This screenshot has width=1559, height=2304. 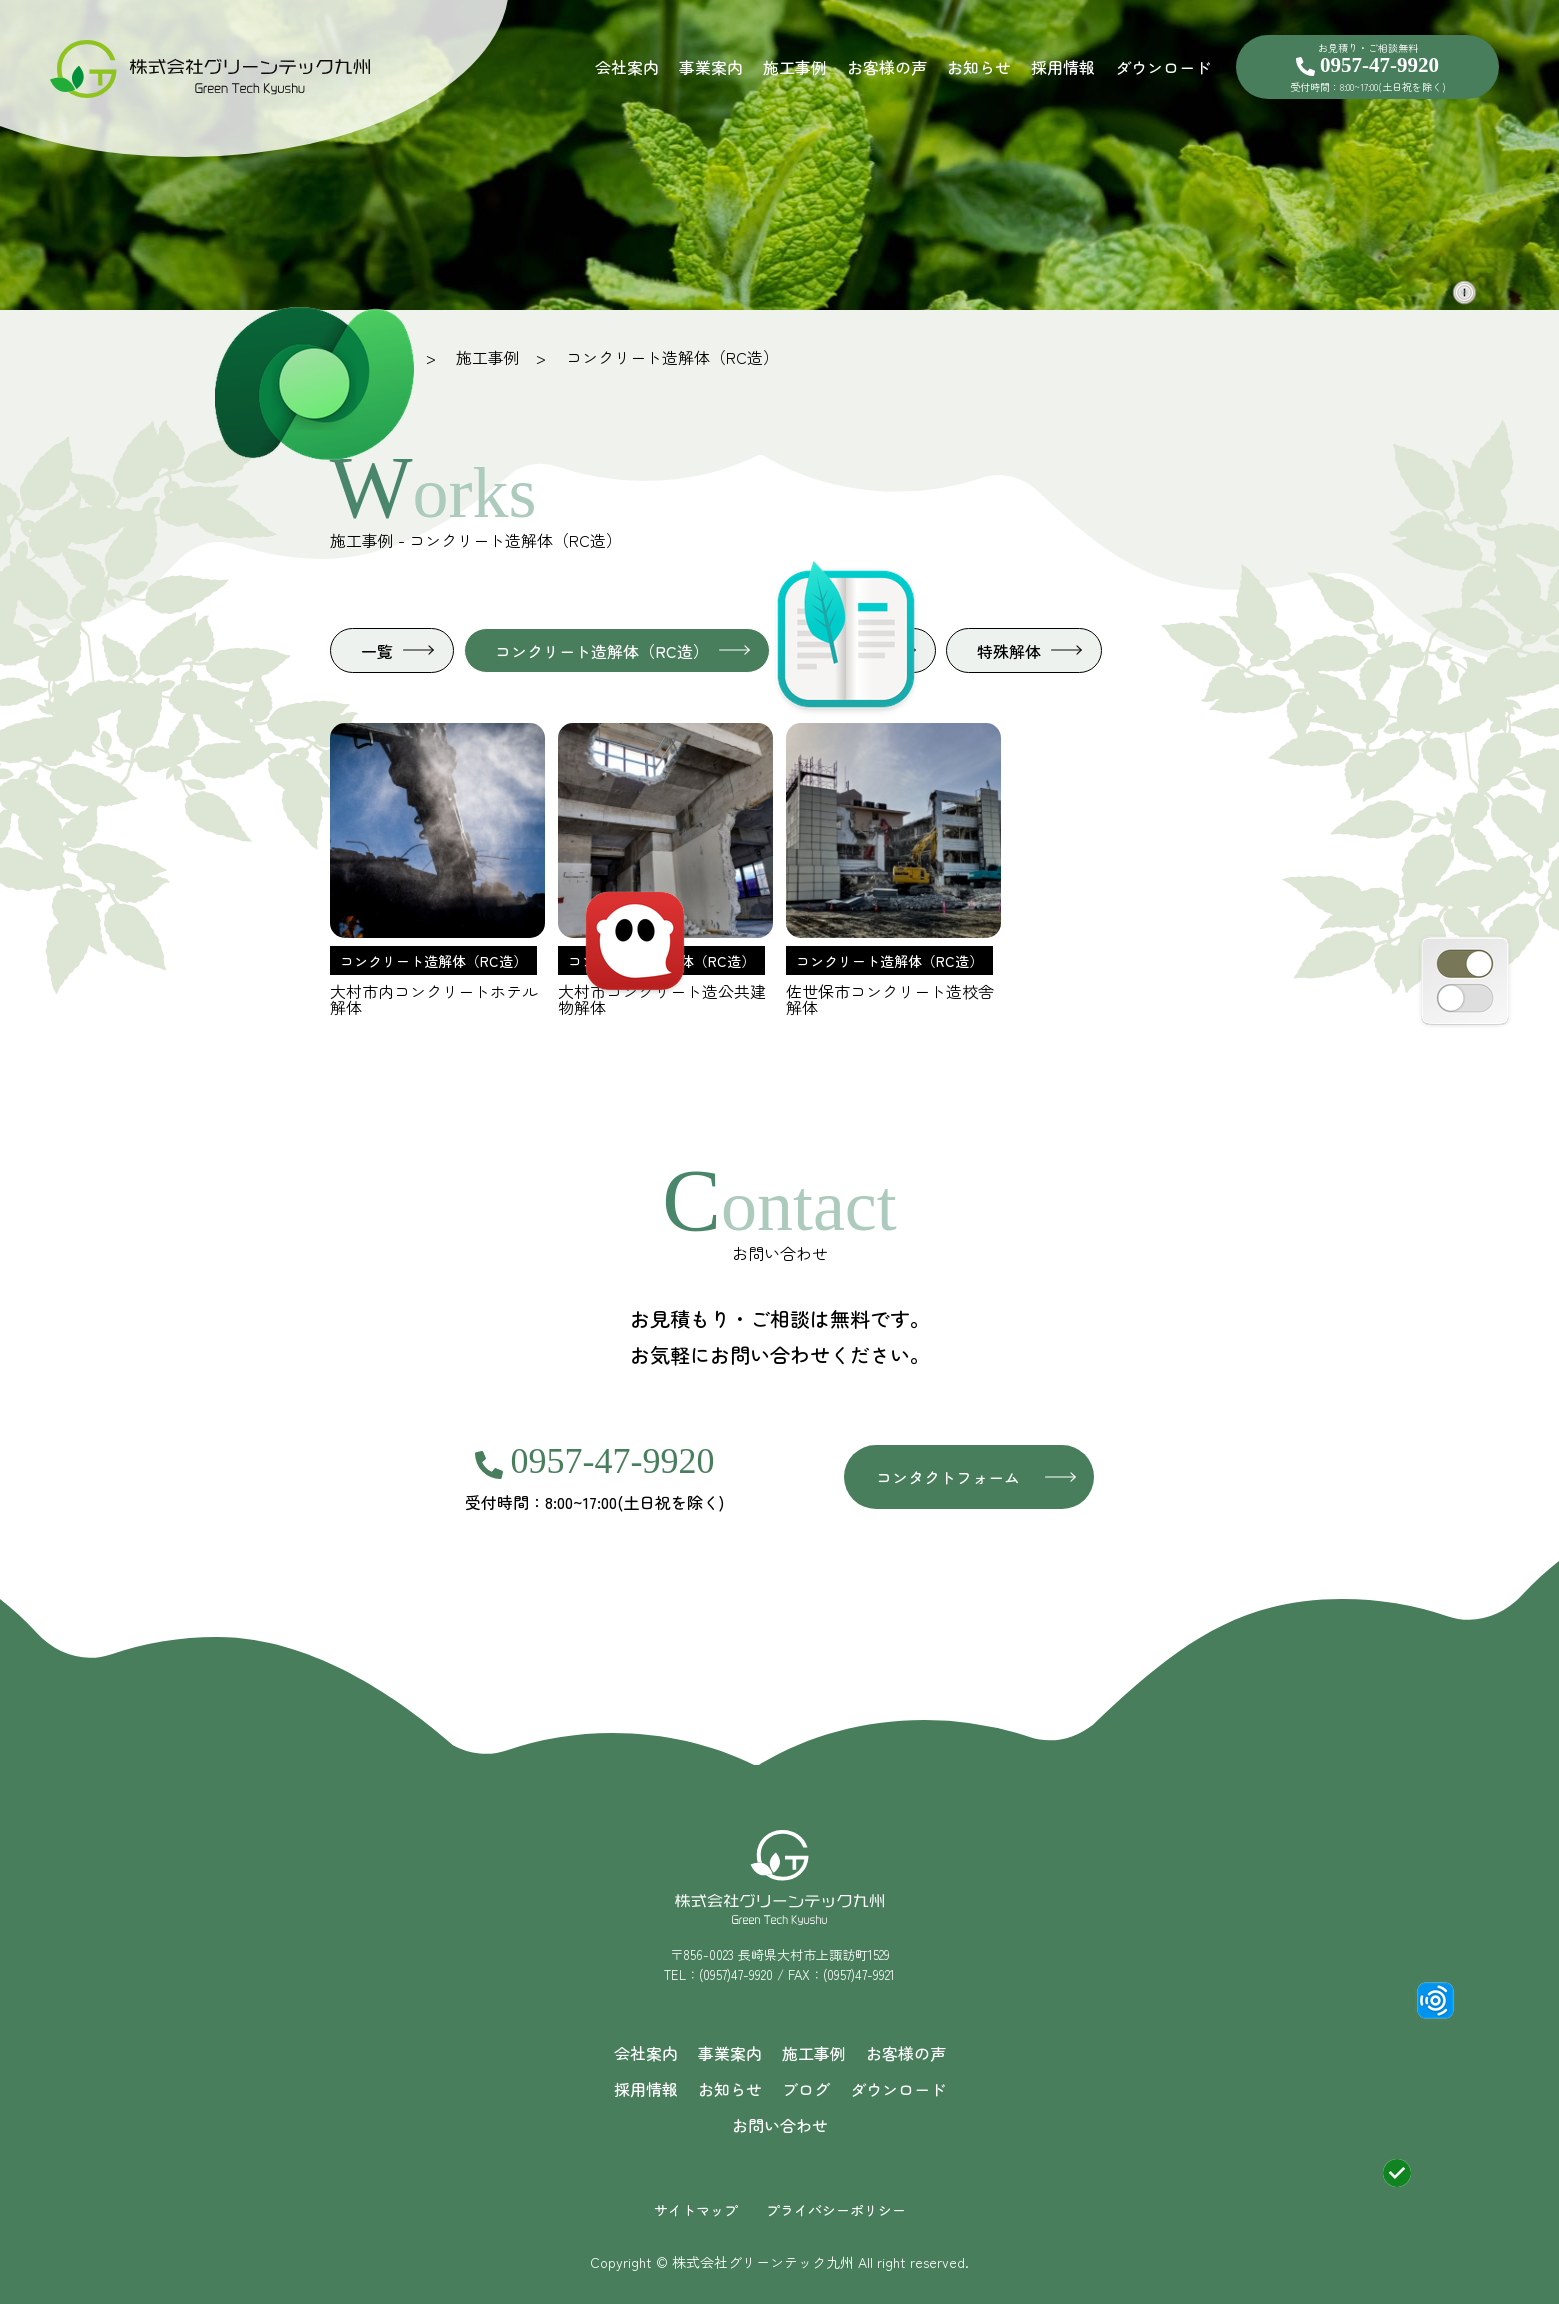 What do you see at coordinates (1397, 2173) in the screenshot?
I see `confirm or accept a calculation` at bounding box center [1397, 2173].